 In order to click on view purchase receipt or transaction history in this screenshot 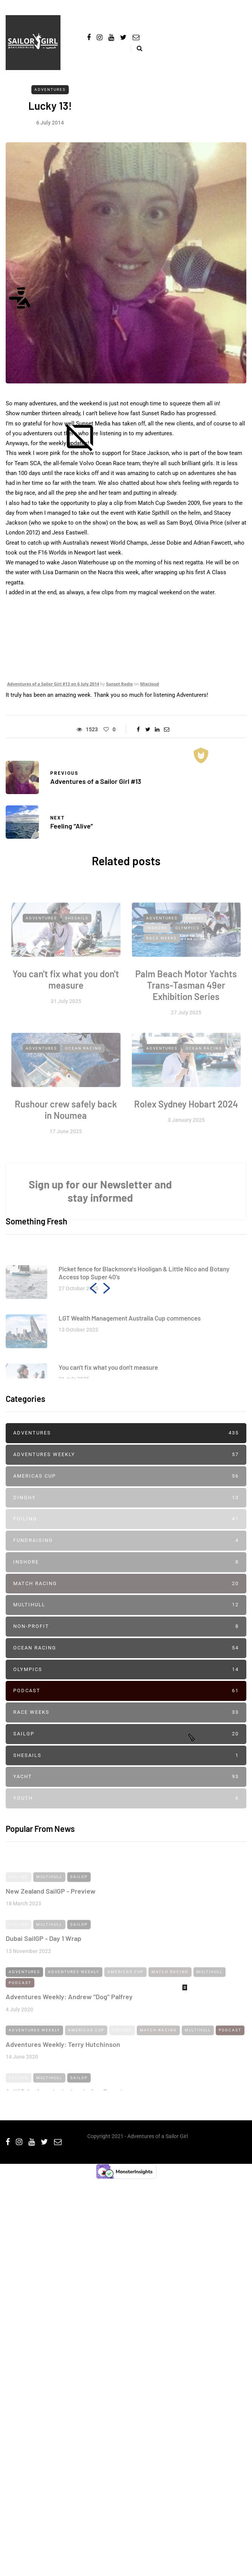, I will do `click(185, 1987)`.